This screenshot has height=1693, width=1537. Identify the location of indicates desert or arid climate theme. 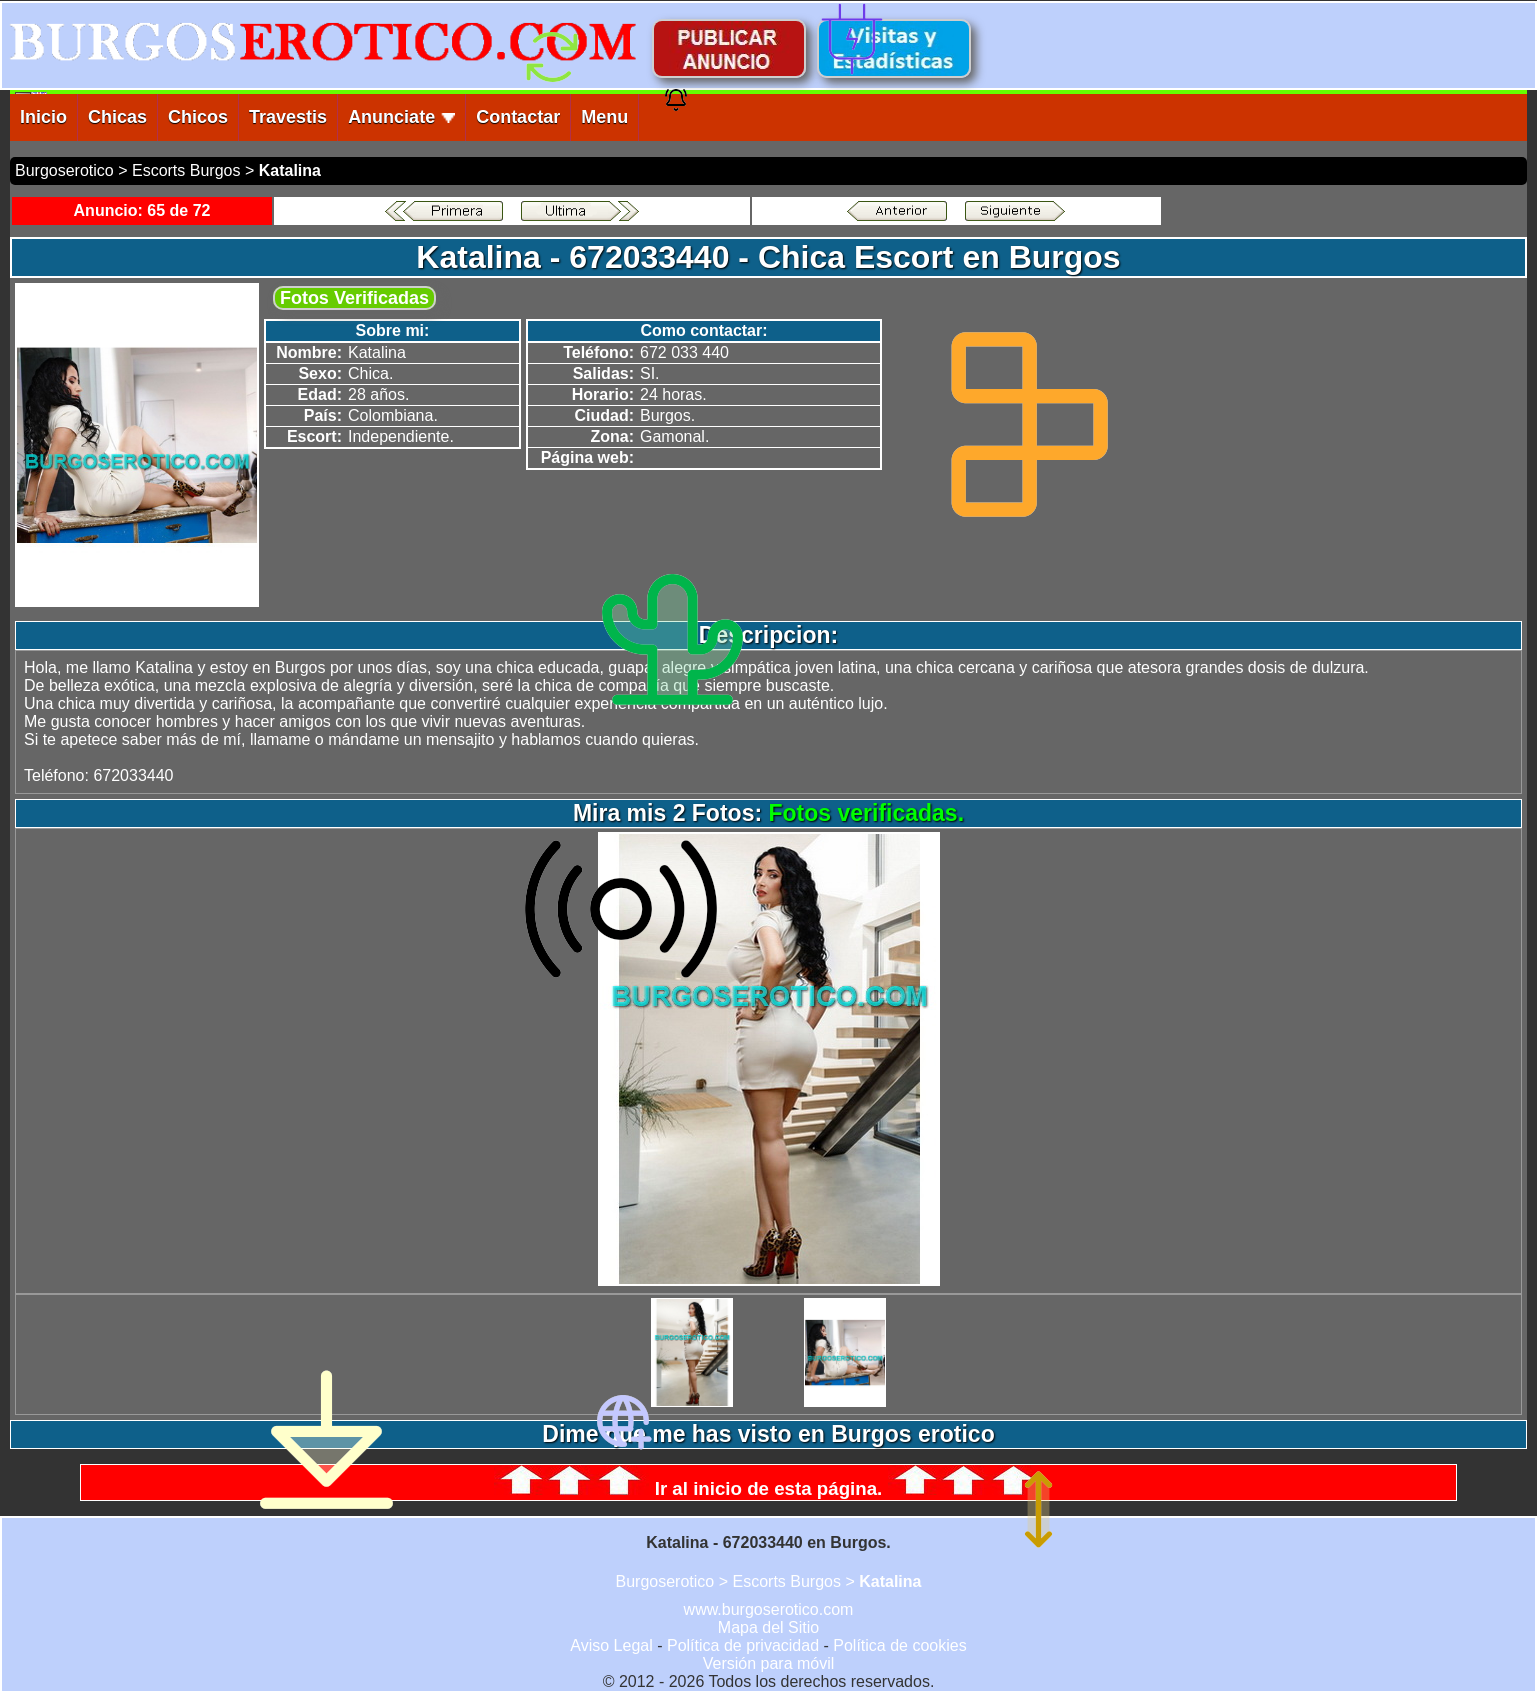
(672, 644).